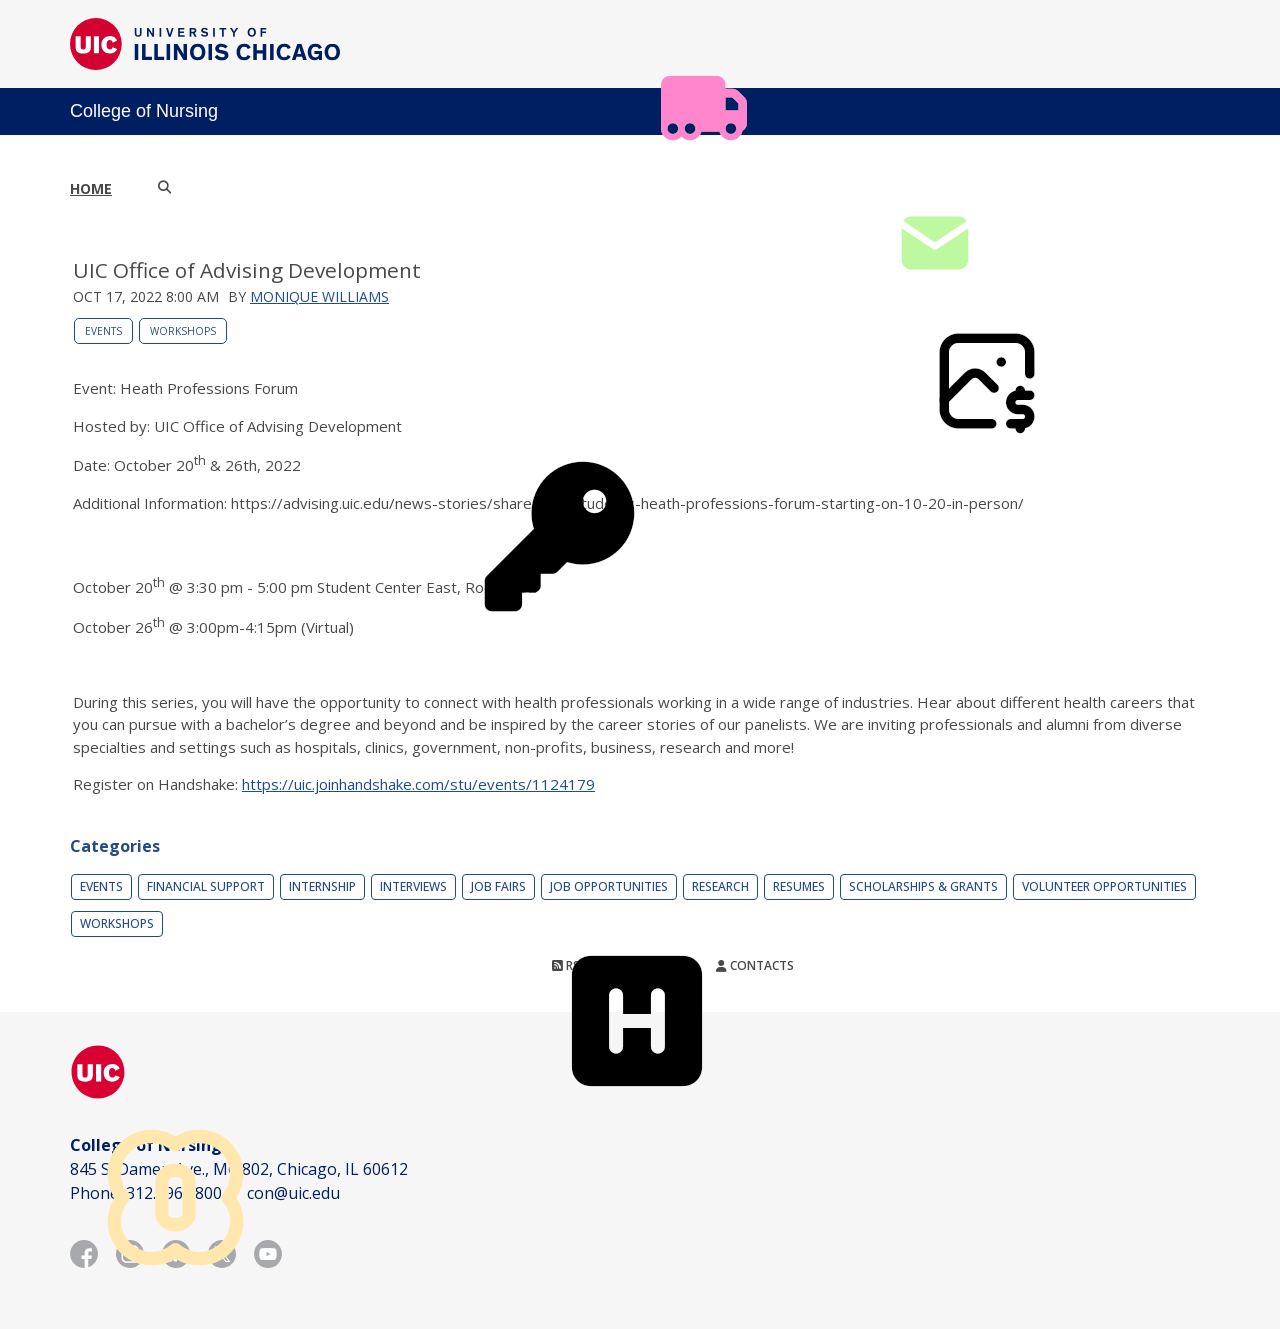  What do you see at coordinates (559, 536) in the screenshot?
I see `access security or password settings` at bounding box center [559, 536].